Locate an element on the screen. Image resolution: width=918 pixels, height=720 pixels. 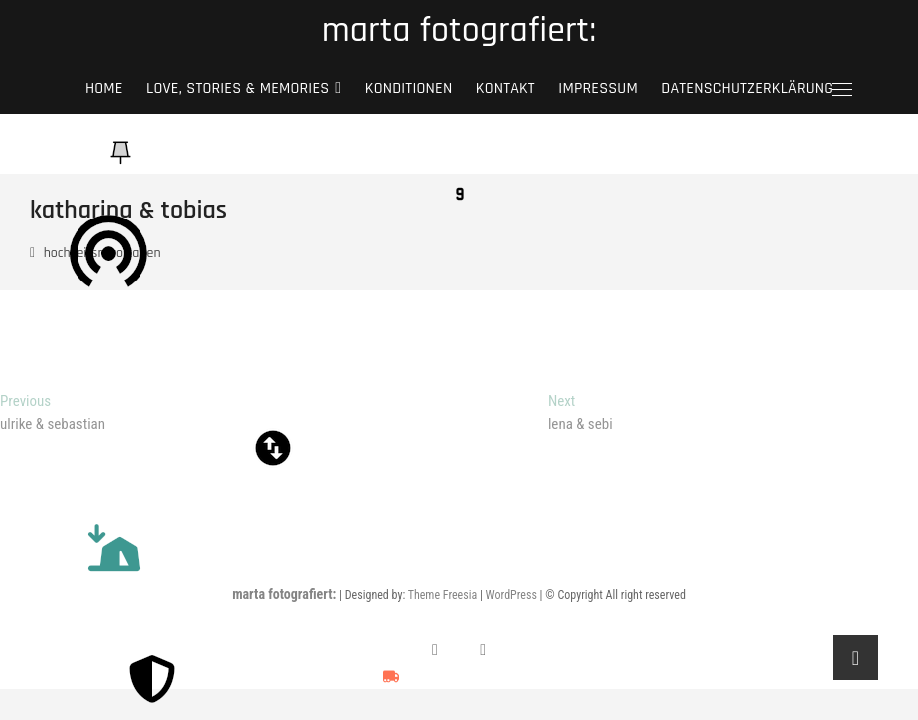
pin an item to keep it visible is located at coordinates (120, 151).